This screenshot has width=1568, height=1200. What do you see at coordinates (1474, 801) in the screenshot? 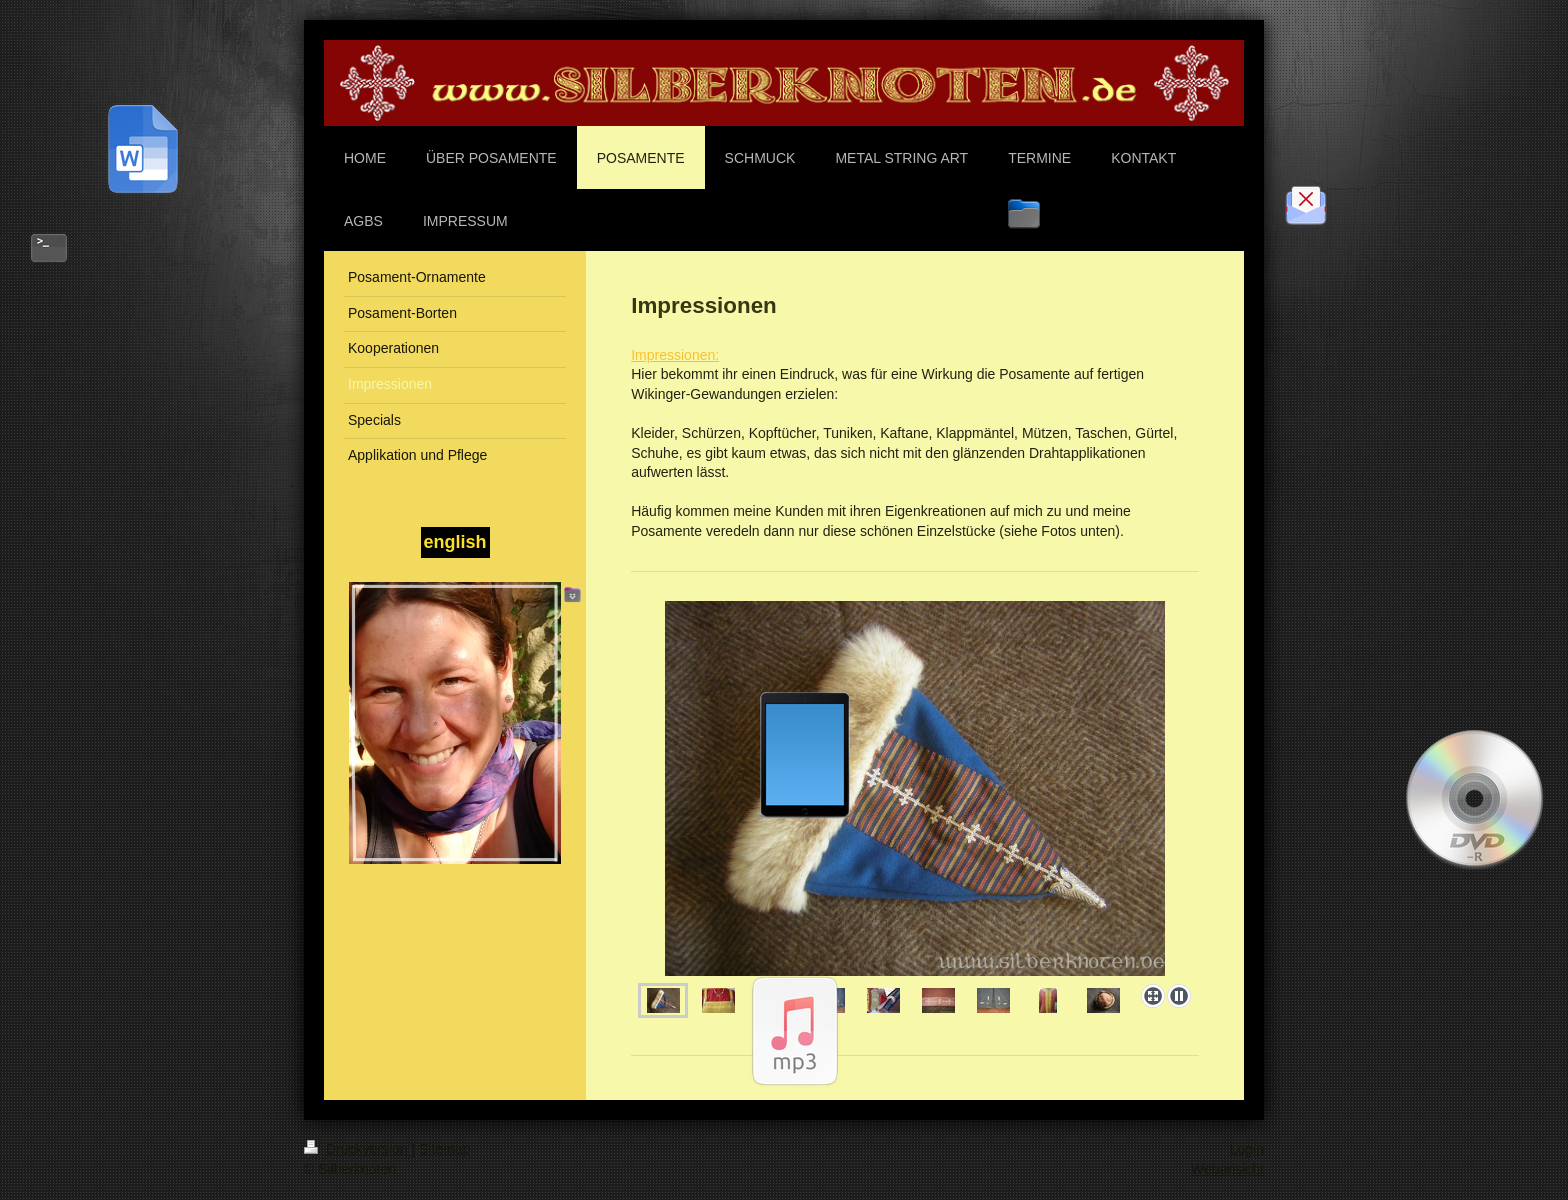
I see `indicates a blank DVD-R disc ready for burning` at bounding box center [1474, 801].